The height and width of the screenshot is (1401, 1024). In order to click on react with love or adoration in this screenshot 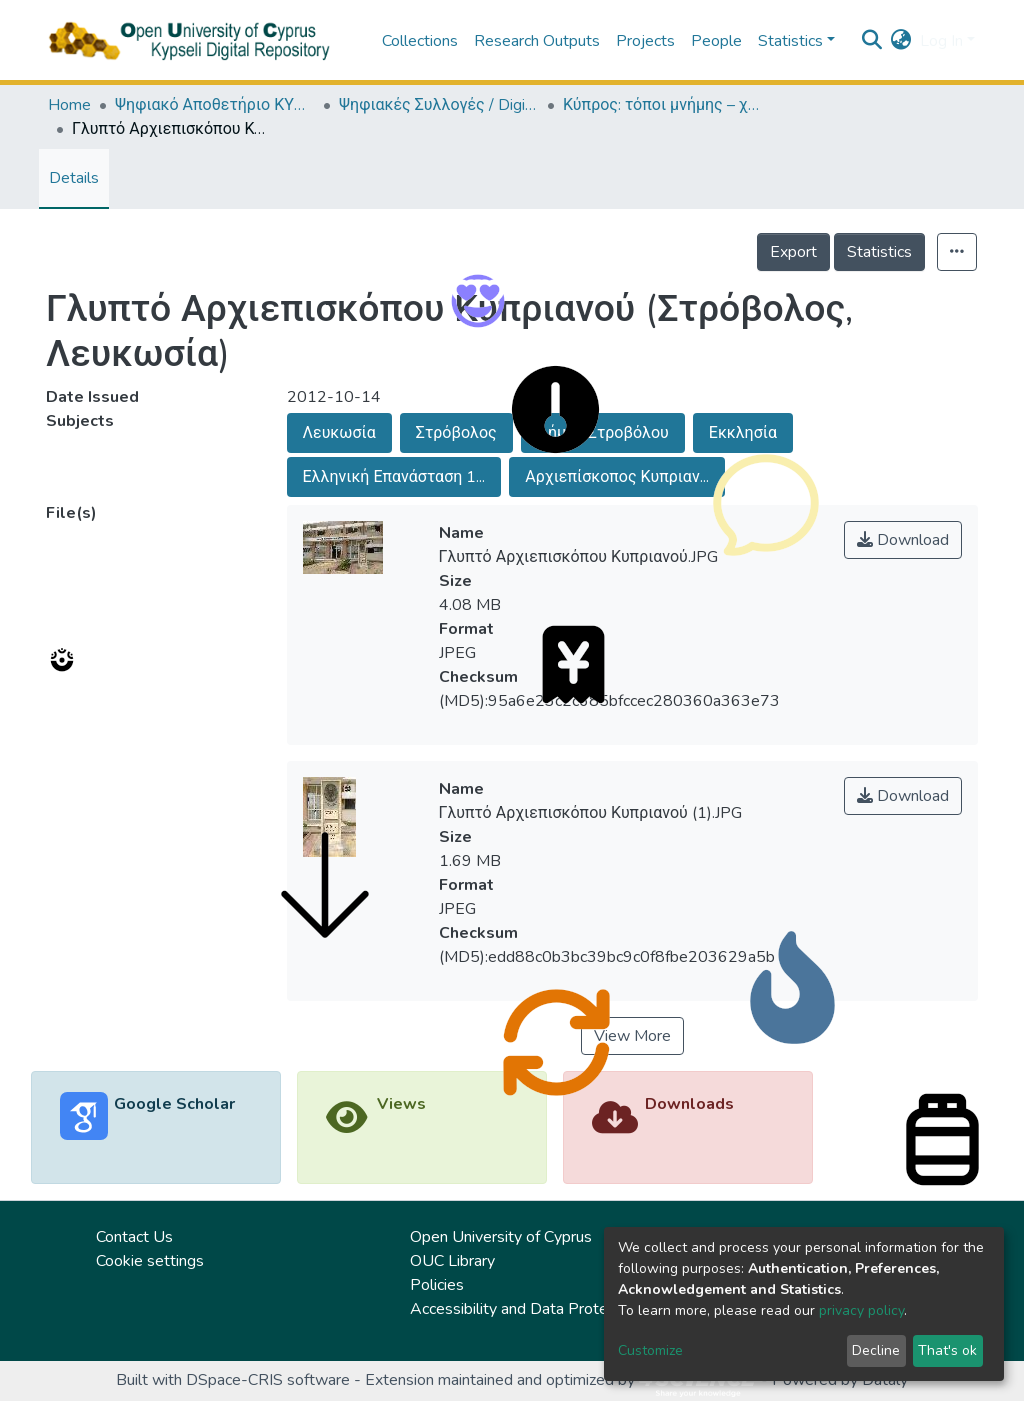, I will do `click(478, 301)`.